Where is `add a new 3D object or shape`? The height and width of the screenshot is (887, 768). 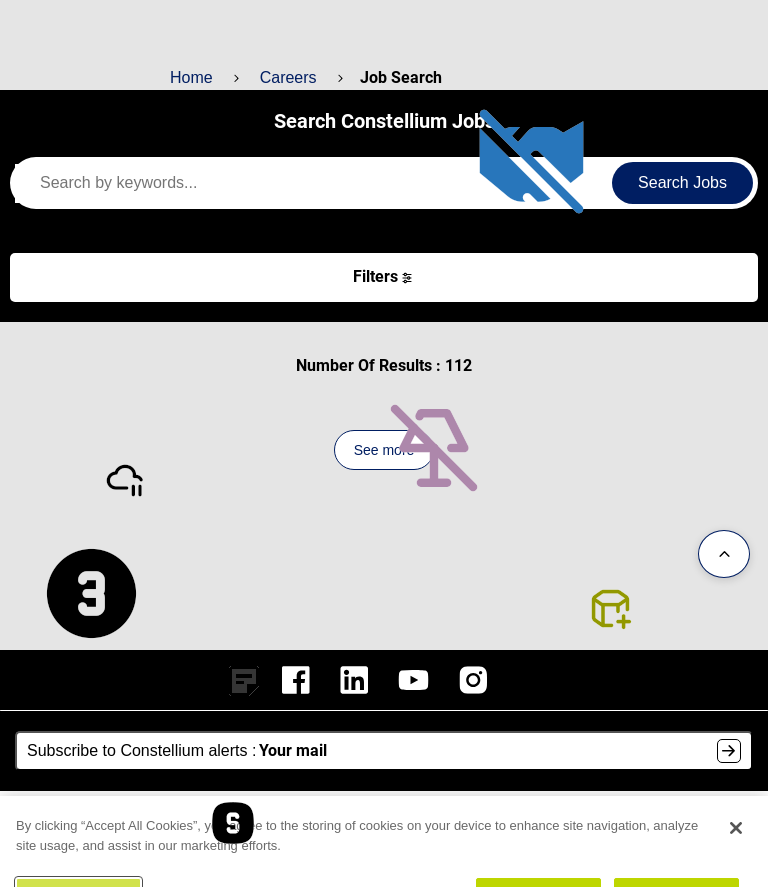
add a new 3D object or shape is located at coordinates (610, 608).